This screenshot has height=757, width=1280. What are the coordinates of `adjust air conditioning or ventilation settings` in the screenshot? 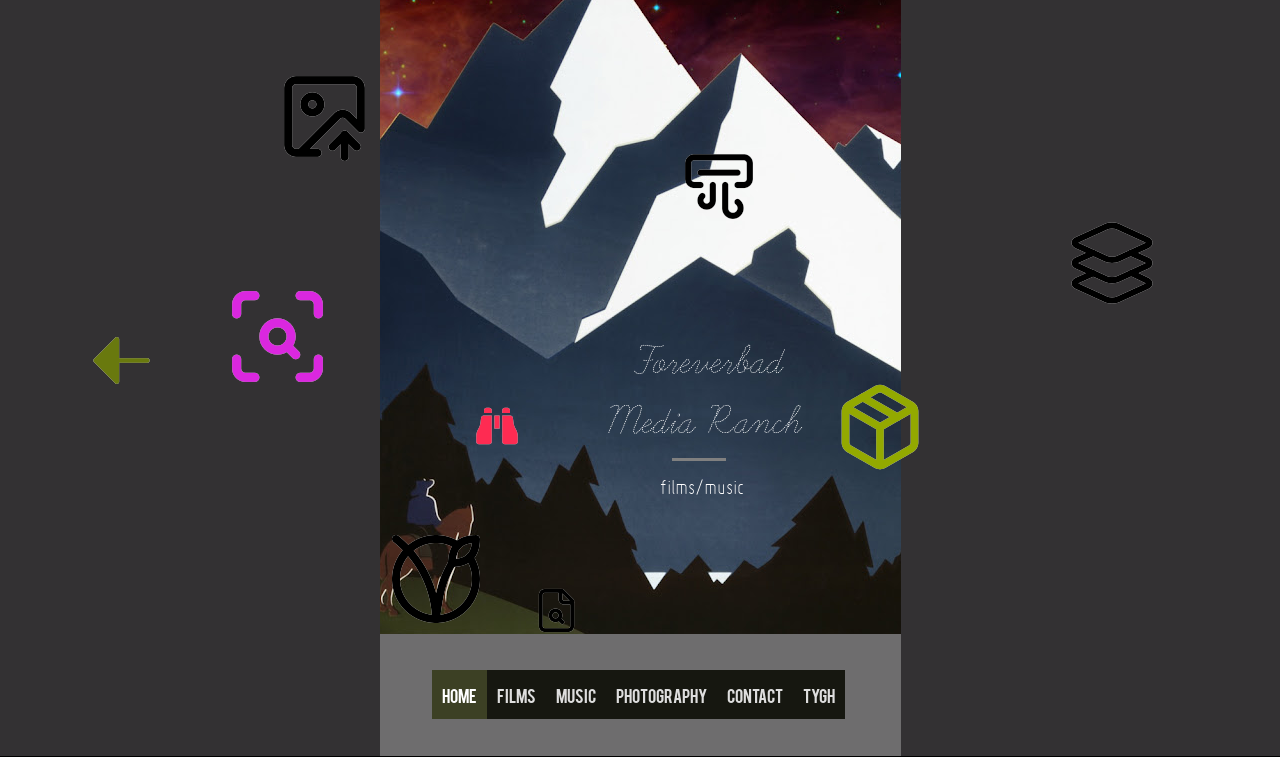 It's located at (719, 185).